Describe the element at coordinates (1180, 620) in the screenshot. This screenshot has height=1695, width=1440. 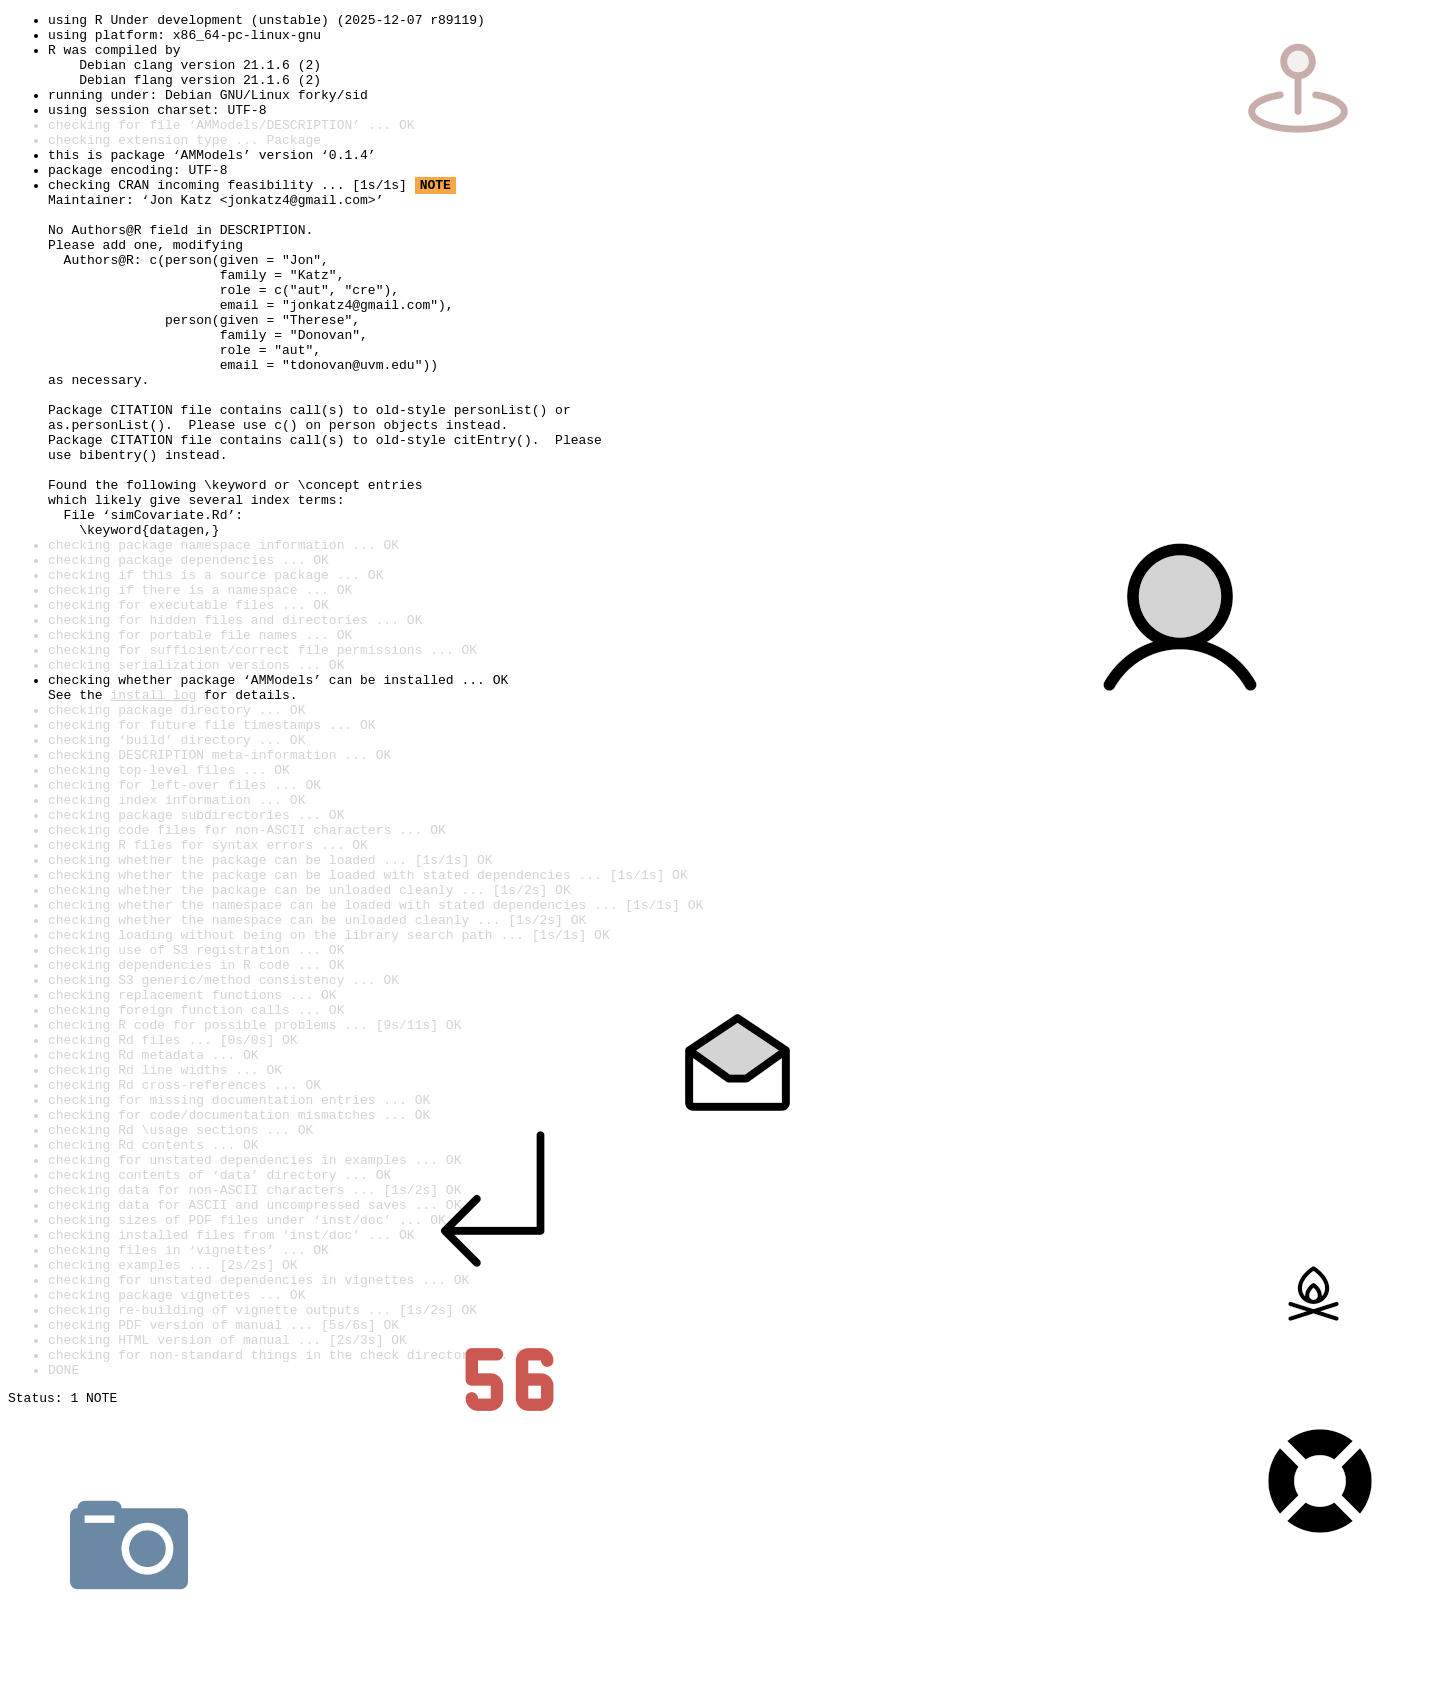
I see `view your profile` at that location.